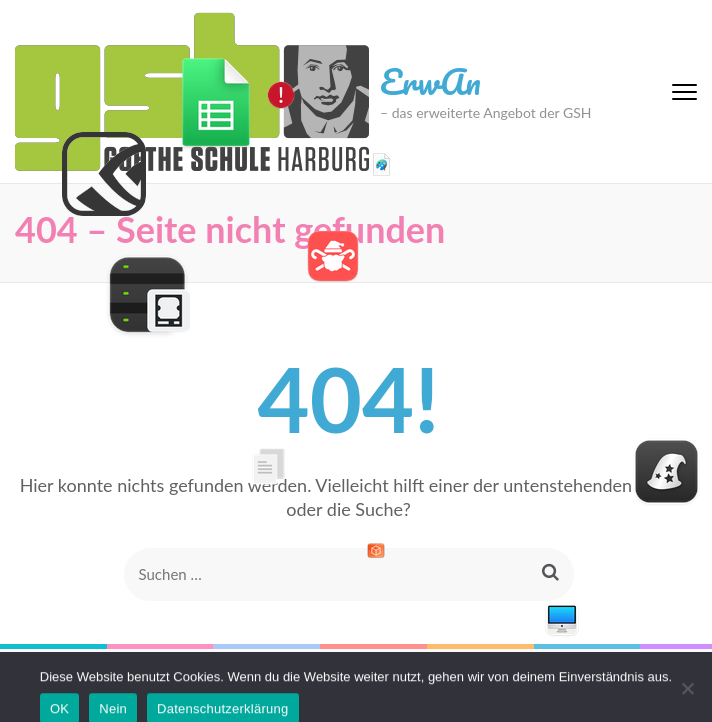 This screenshot has width=712, height=722. I want to click on open Santa security application, so click(333, 256).